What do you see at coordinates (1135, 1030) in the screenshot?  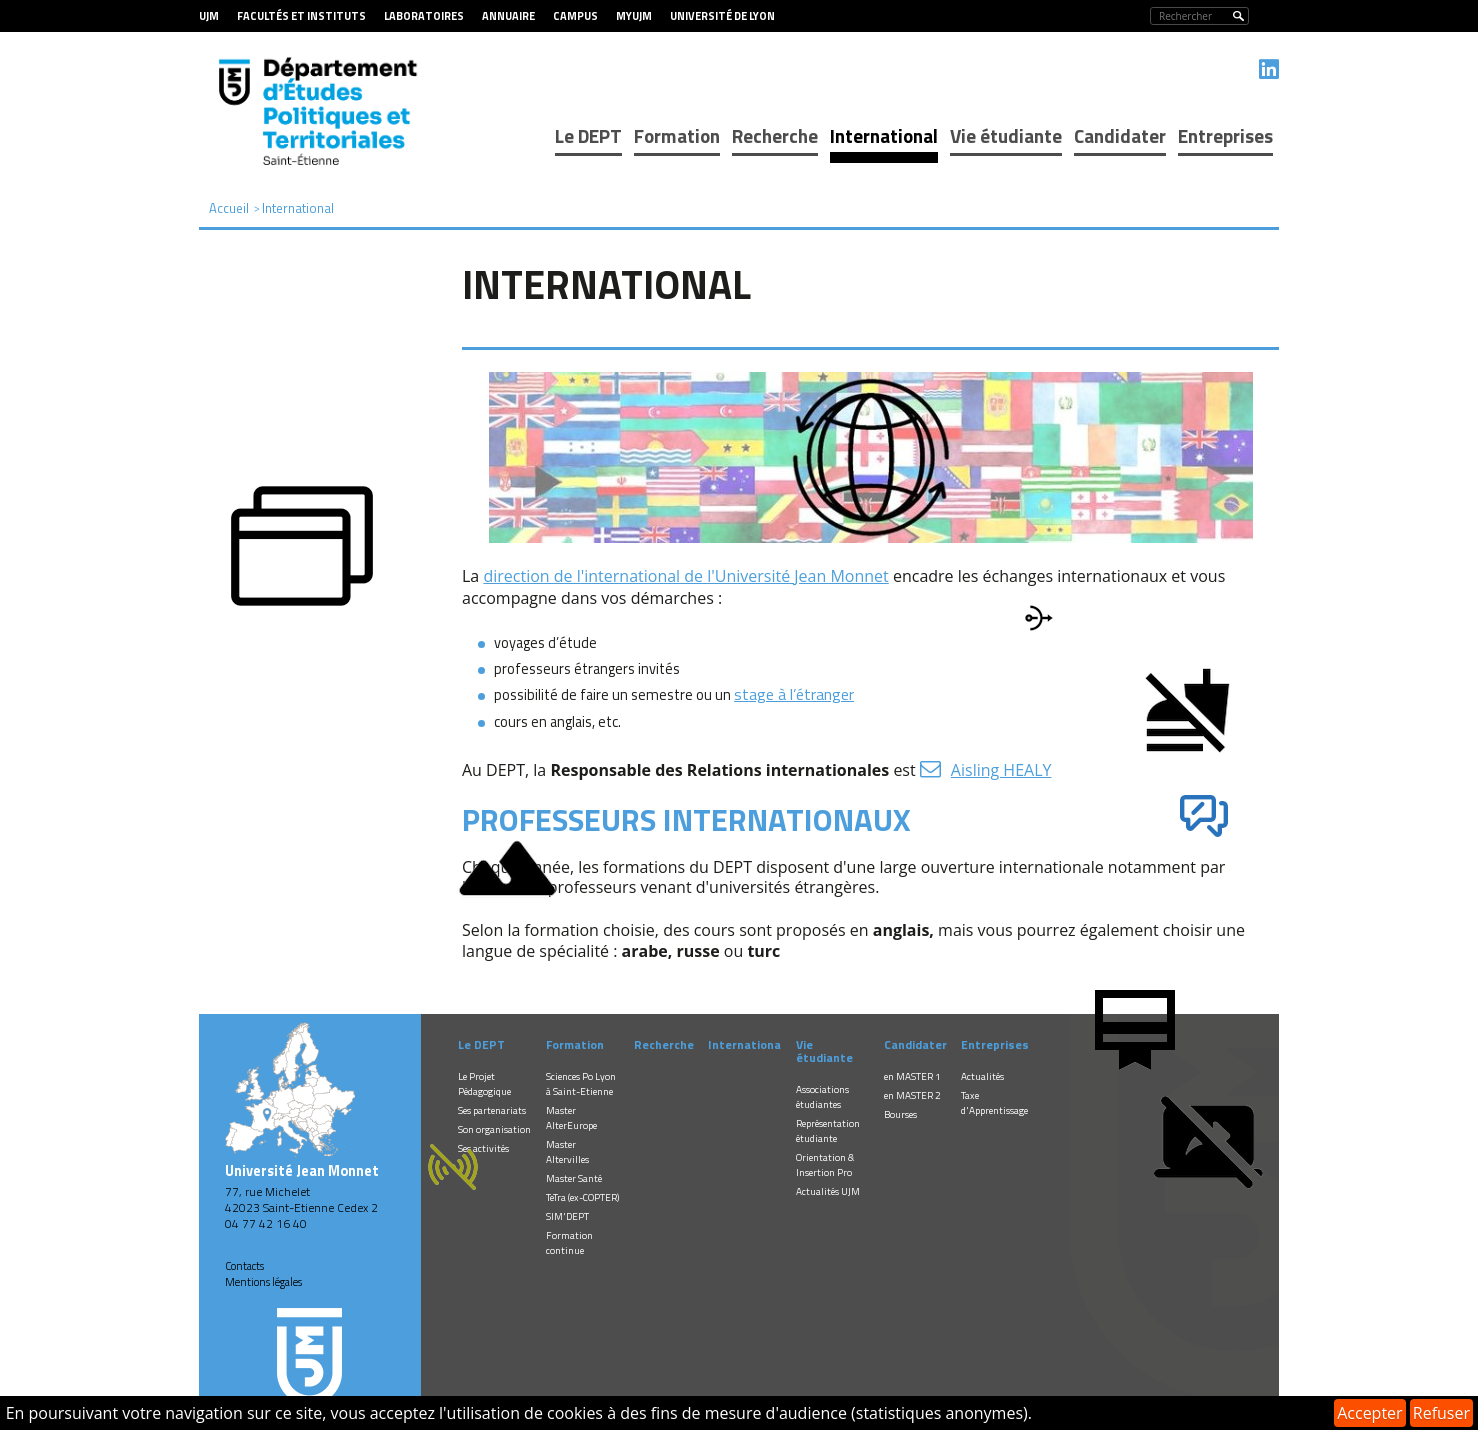 I see `view membership card or subscription details` at bounding box center [1135, 1030].